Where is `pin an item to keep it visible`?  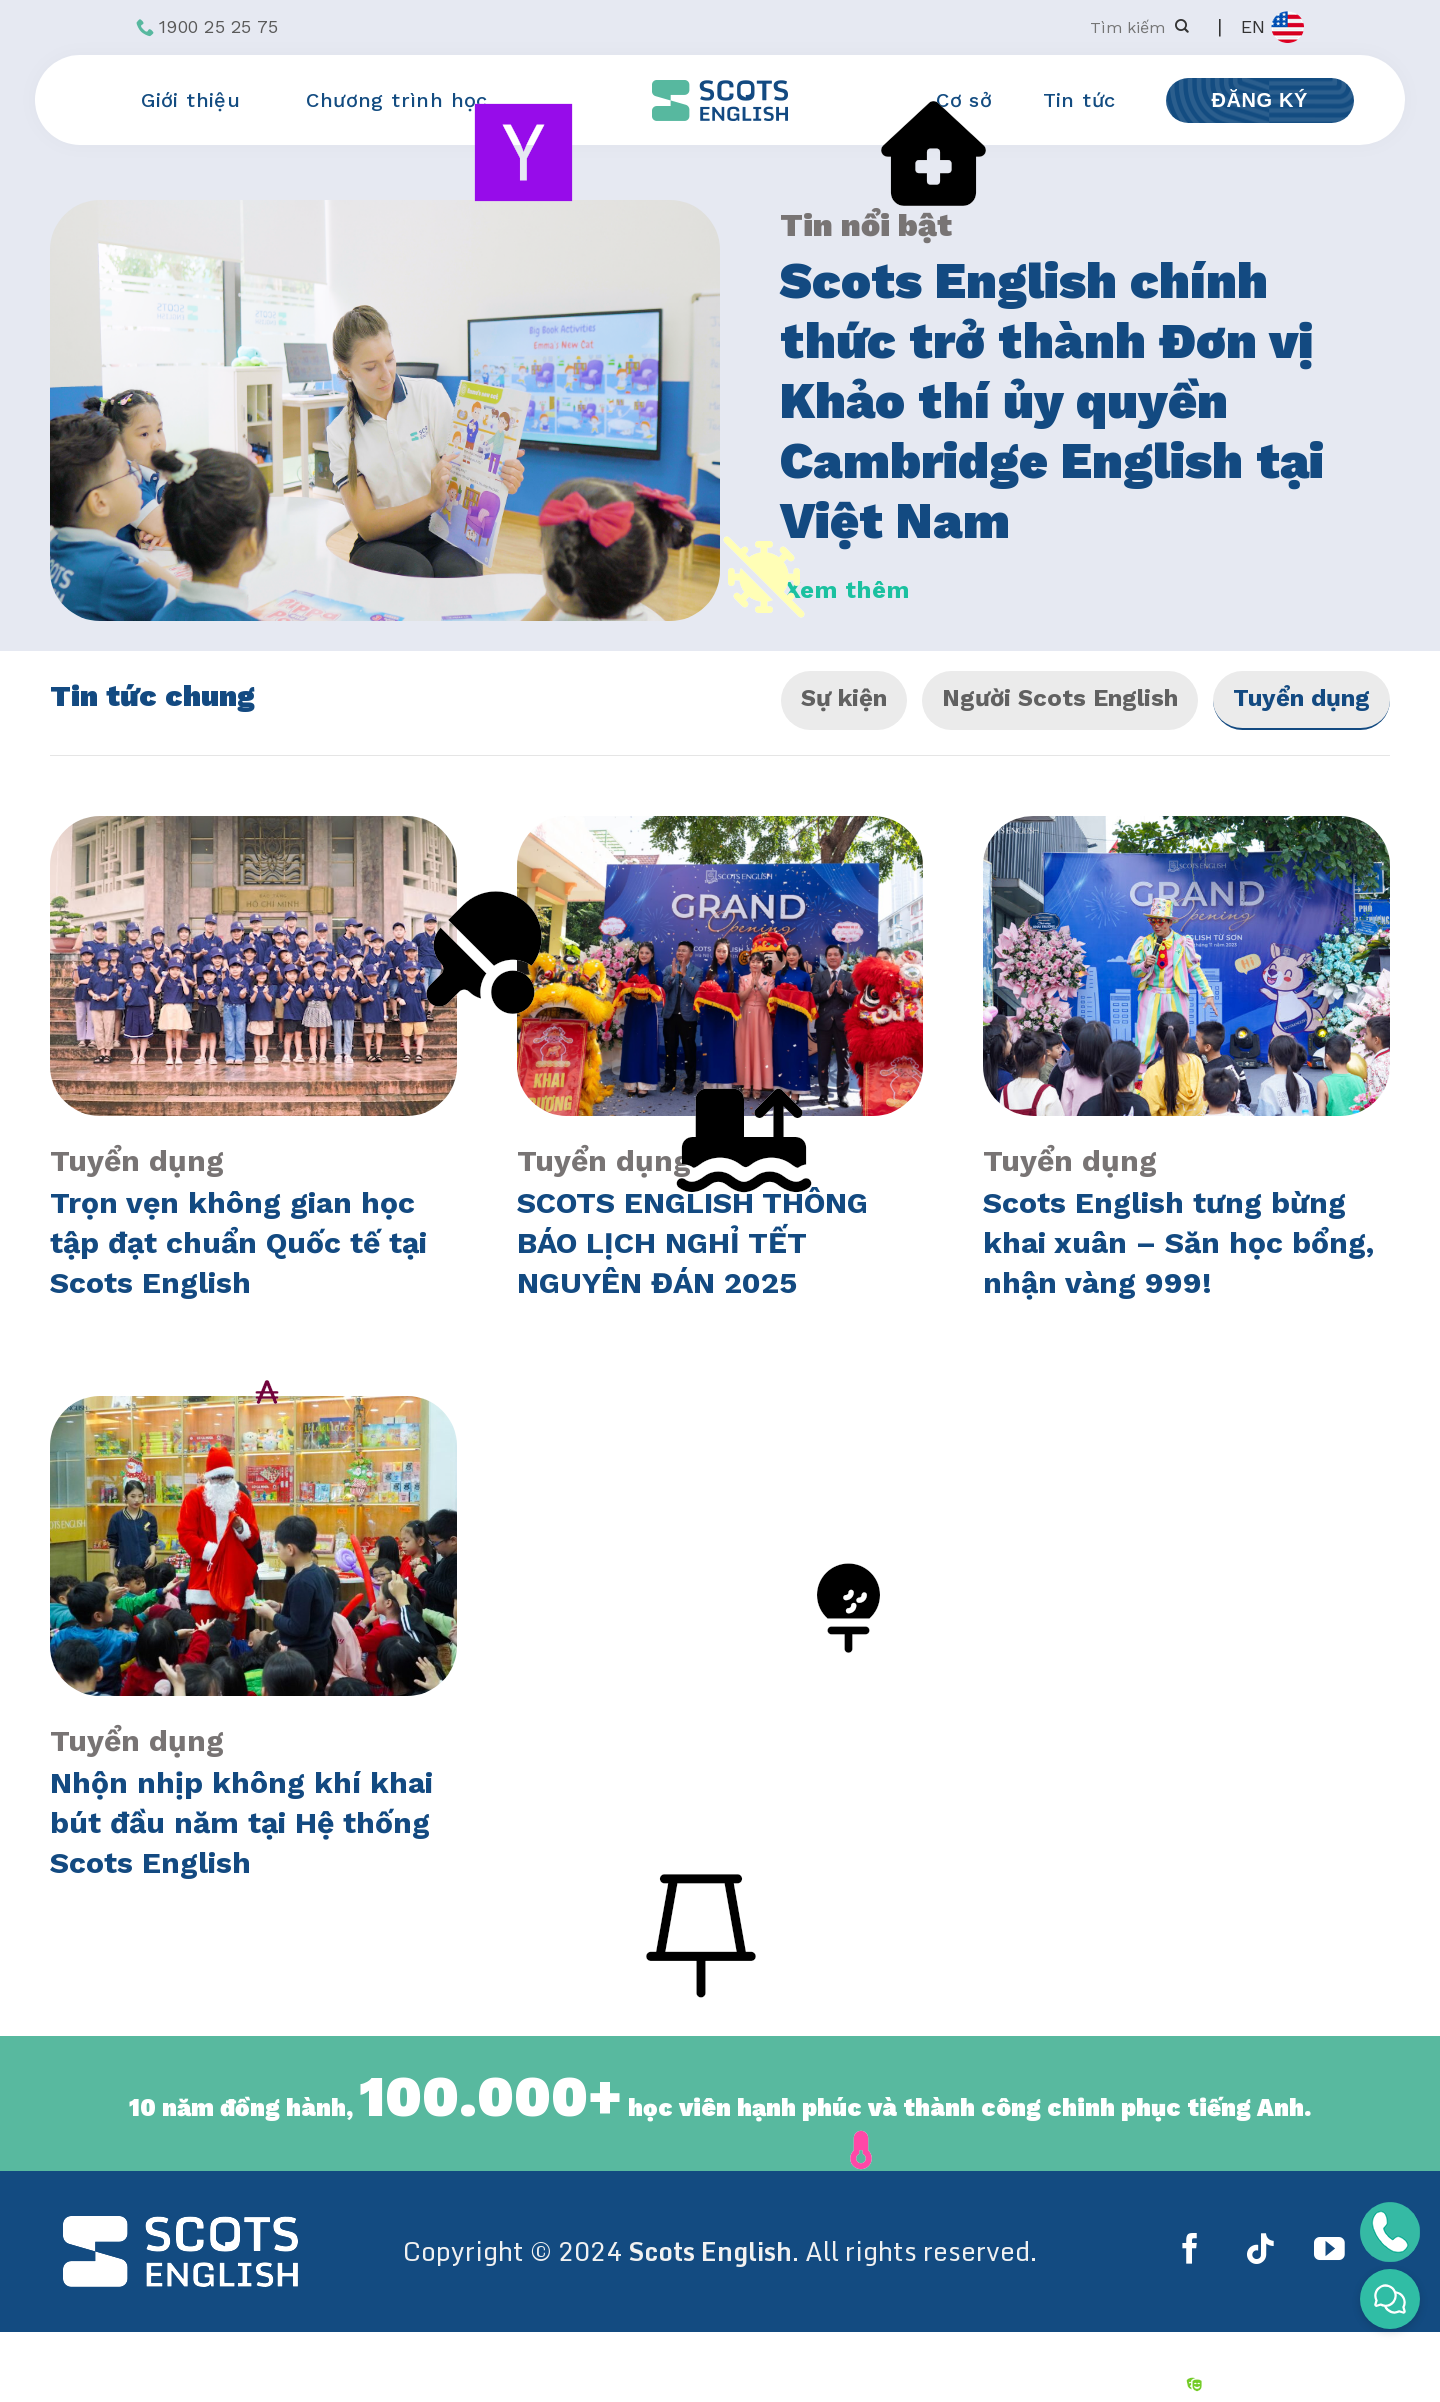 pin an item to keep it visible is located at coordinates (701, 1929).